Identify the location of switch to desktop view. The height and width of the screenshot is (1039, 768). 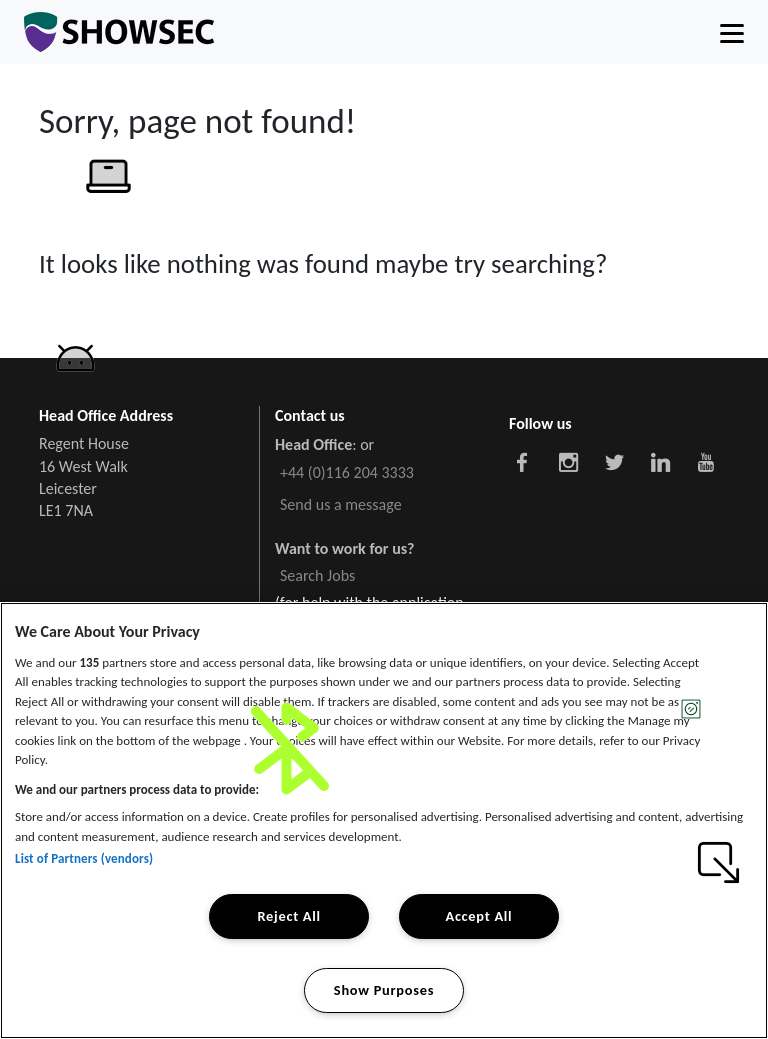
(108, 175).